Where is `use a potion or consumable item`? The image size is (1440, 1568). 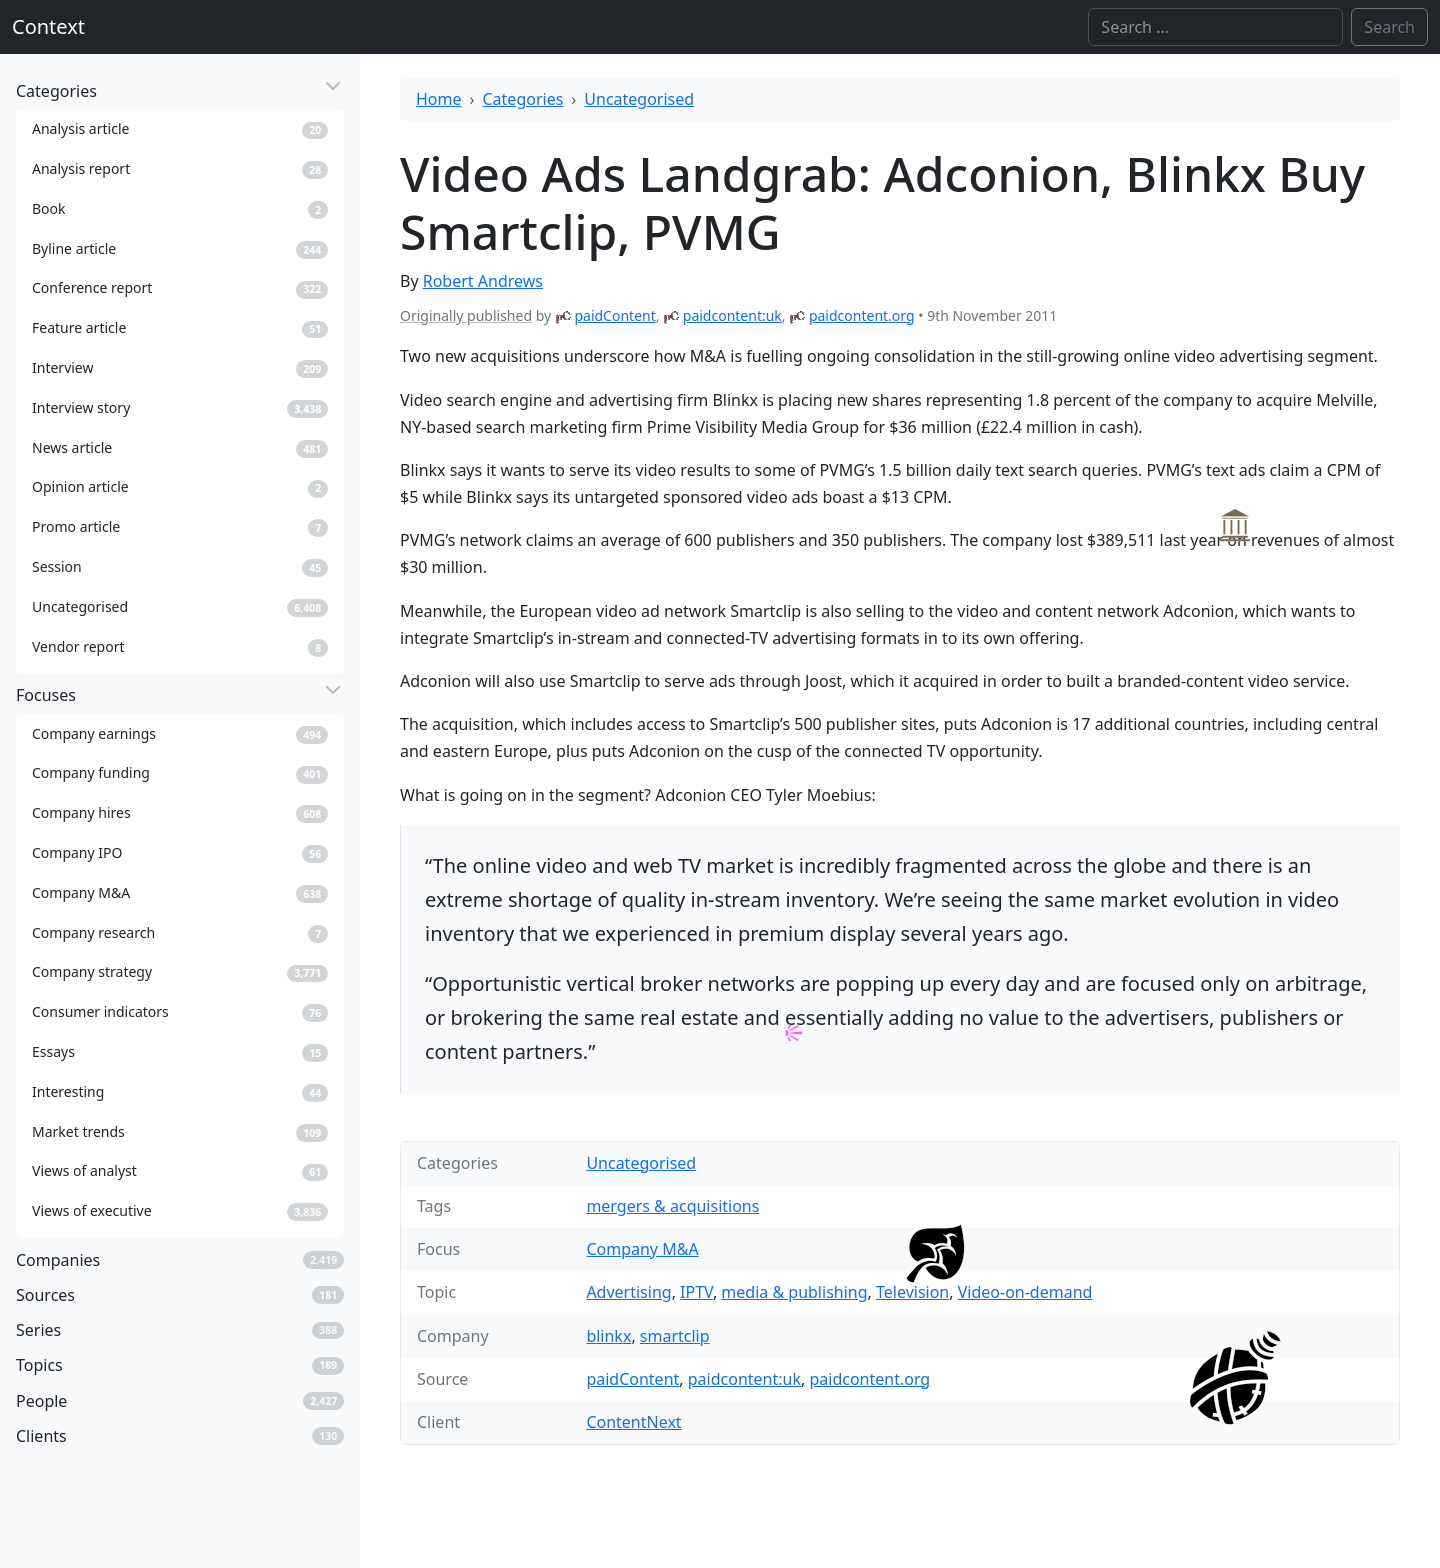
use a potion or consumable item is located at coordinates (1235, 1377).